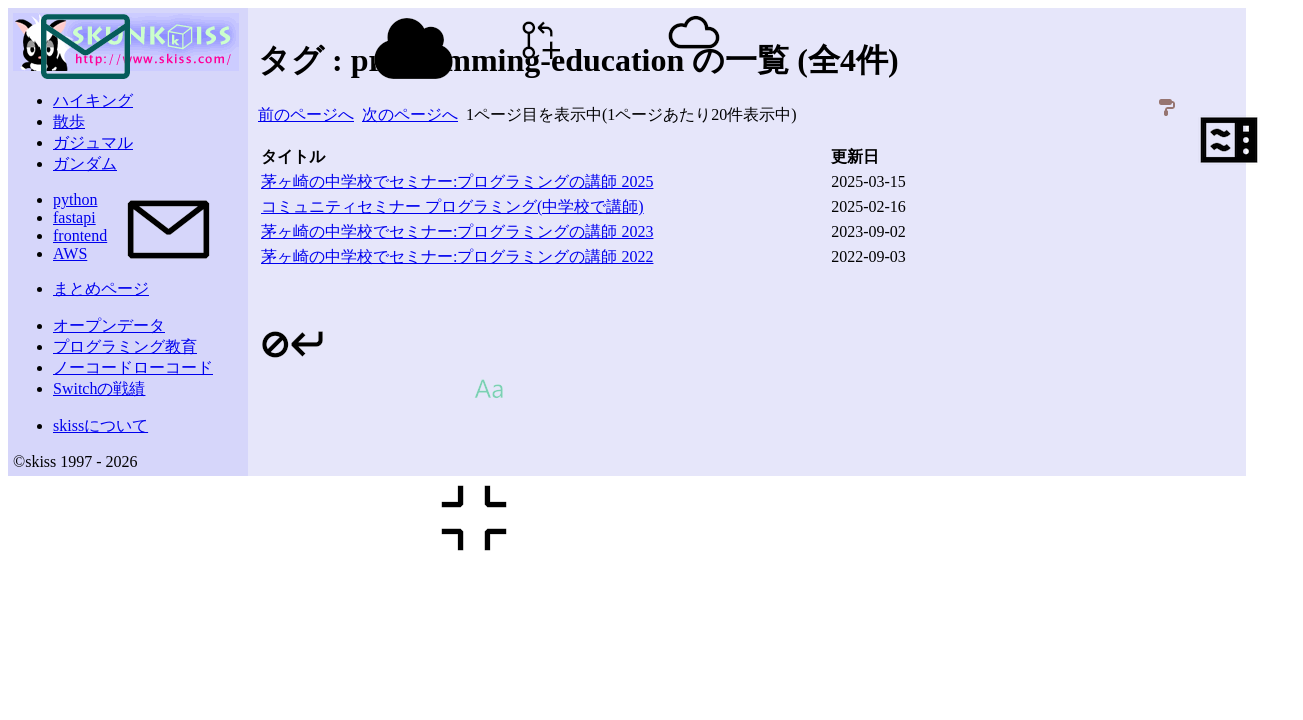 This screenshot has width=1303, height=720. Describe the element at coordinates (292, 344) in the screenshot. I see `disable automatic line wrapping in editor` at that location.